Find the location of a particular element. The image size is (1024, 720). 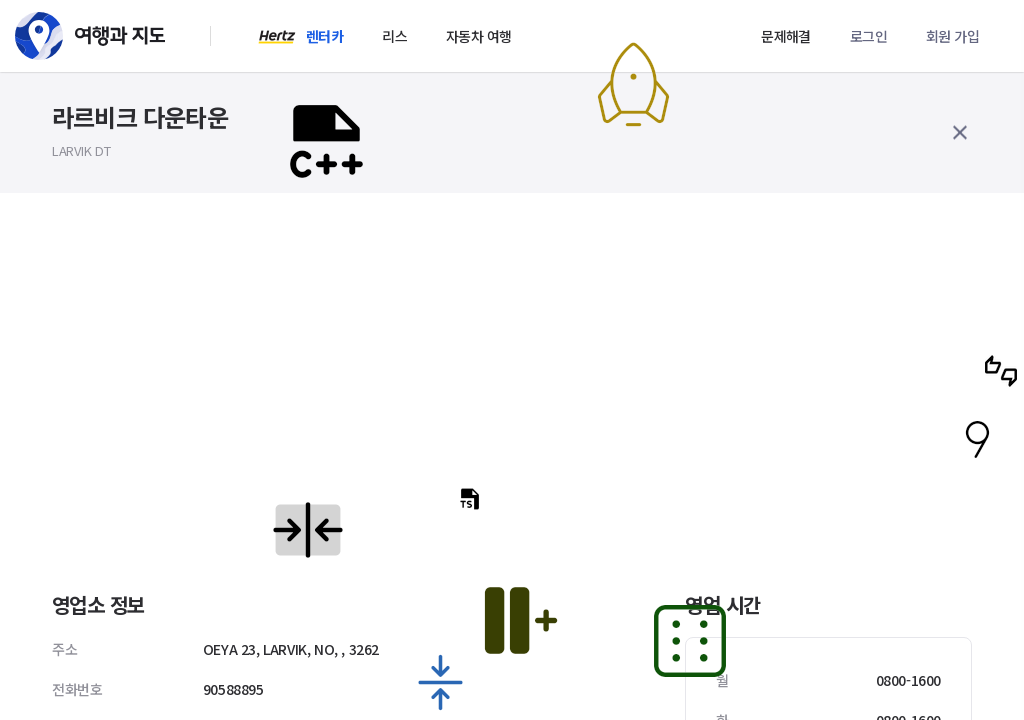

add a new column to the right is located at coordinates (515, 620).